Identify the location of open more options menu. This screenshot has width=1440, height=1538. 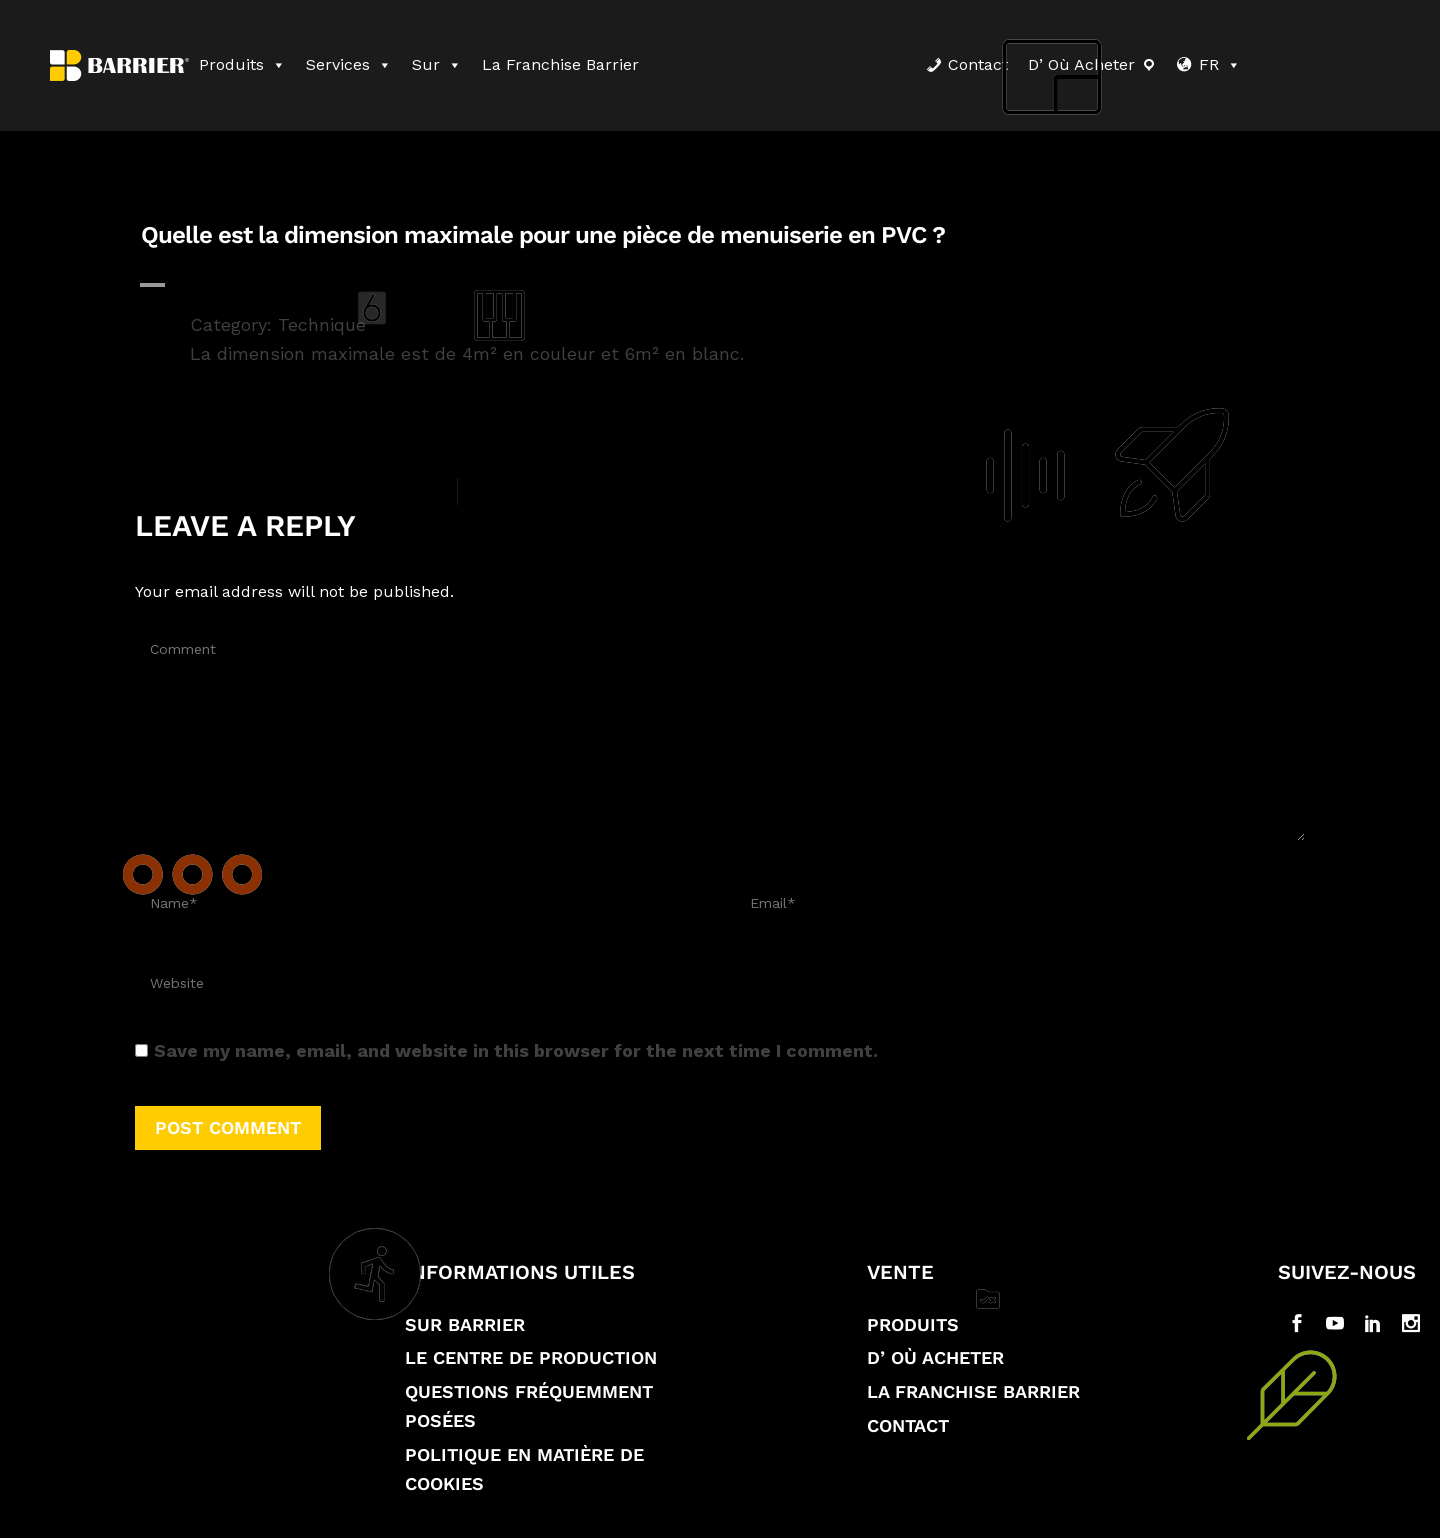
(192, 874).